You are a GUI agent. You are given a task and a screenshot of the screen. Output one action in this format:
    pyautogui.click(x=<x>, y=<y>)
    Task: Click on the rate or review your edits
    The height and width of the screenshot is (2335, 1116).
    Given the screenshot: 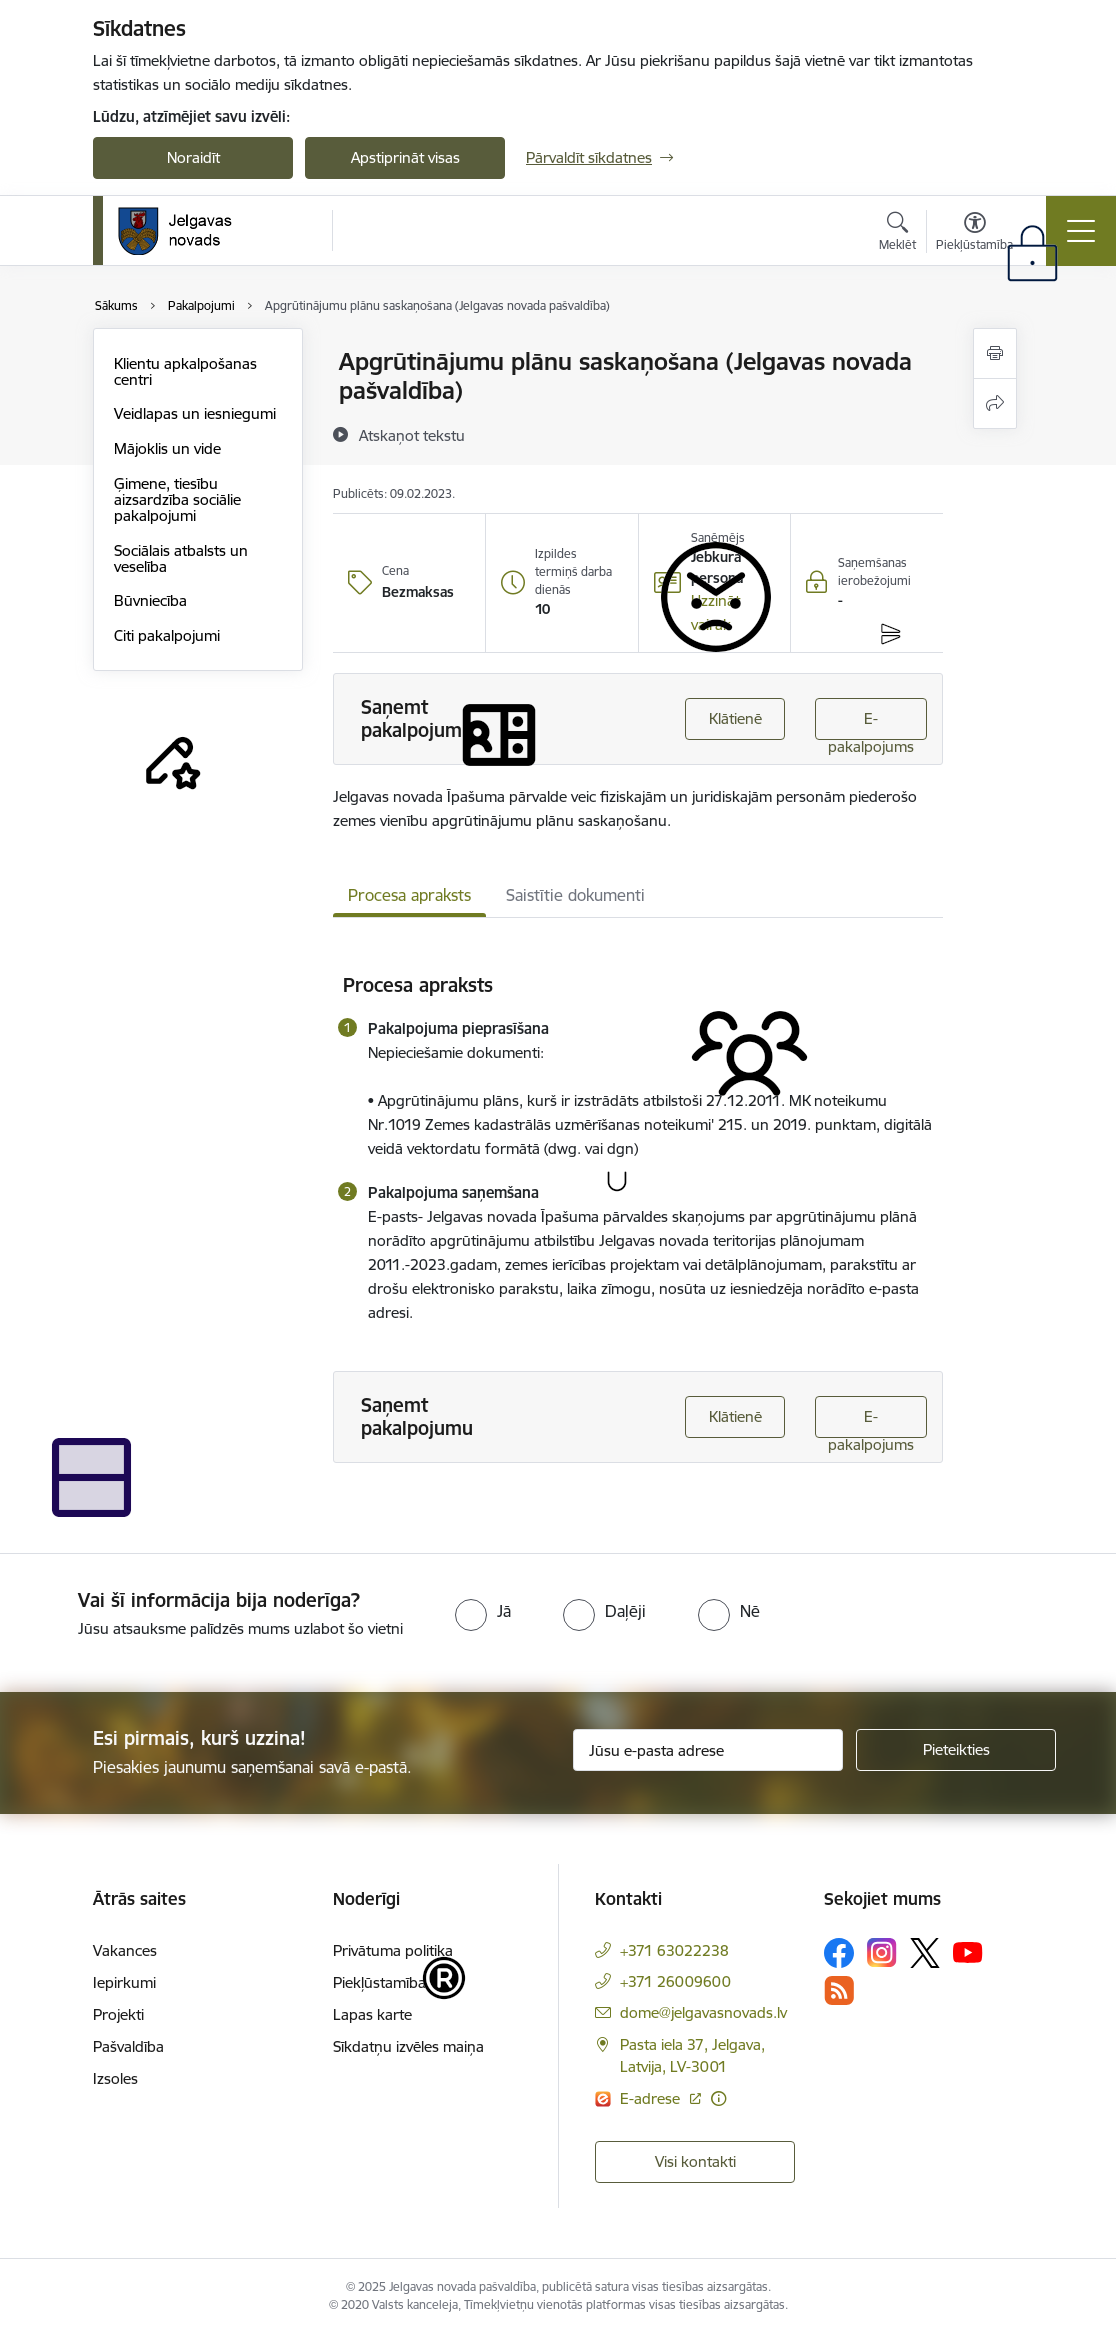 What is the action you would take?
    pyautogui.click(x=170, y=759)
    